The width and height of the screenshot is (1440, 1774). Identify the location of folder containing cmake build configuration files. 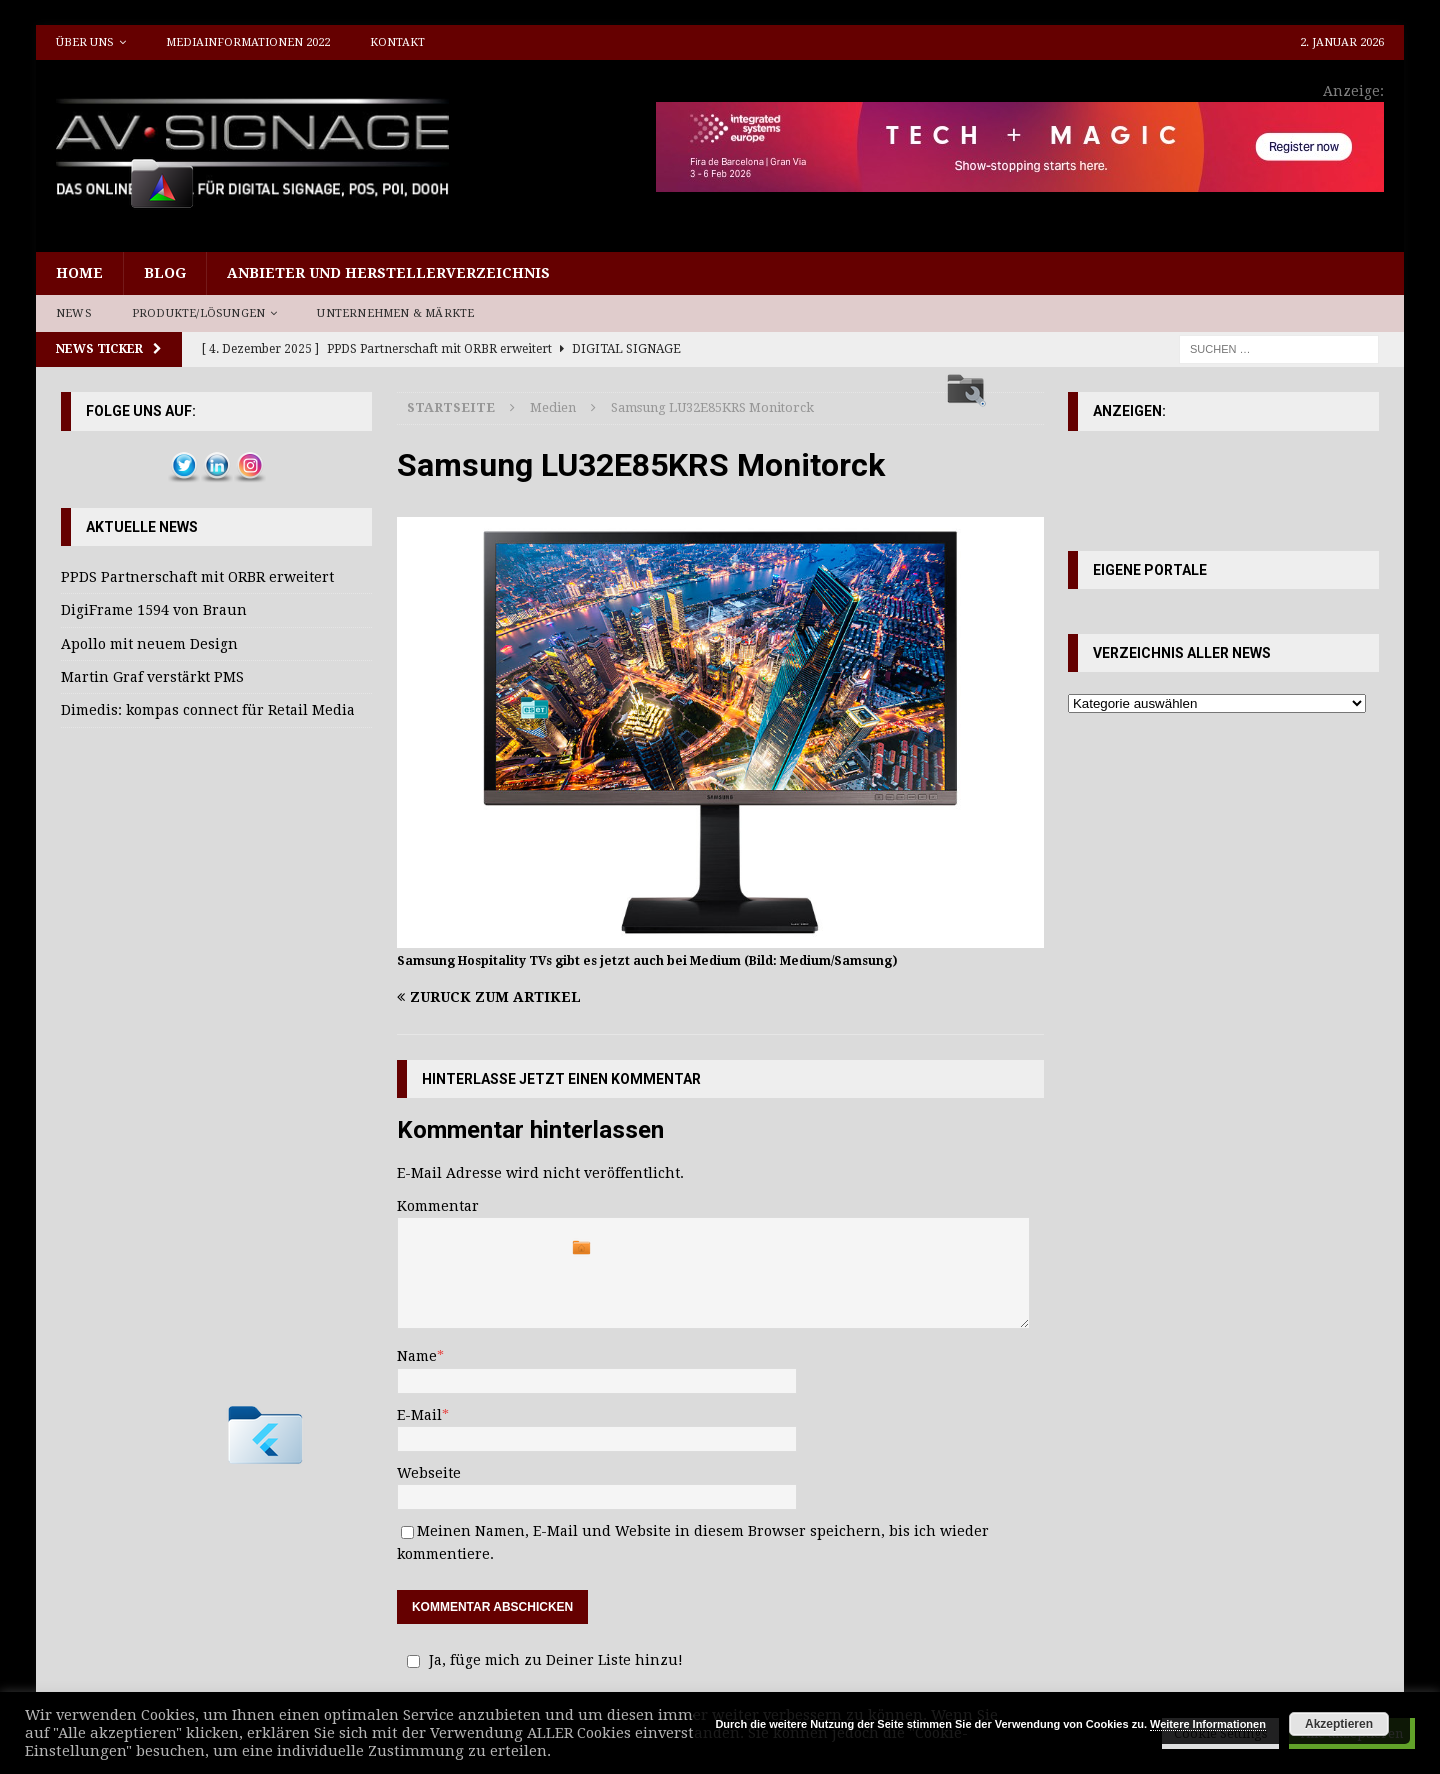
(162, 185).